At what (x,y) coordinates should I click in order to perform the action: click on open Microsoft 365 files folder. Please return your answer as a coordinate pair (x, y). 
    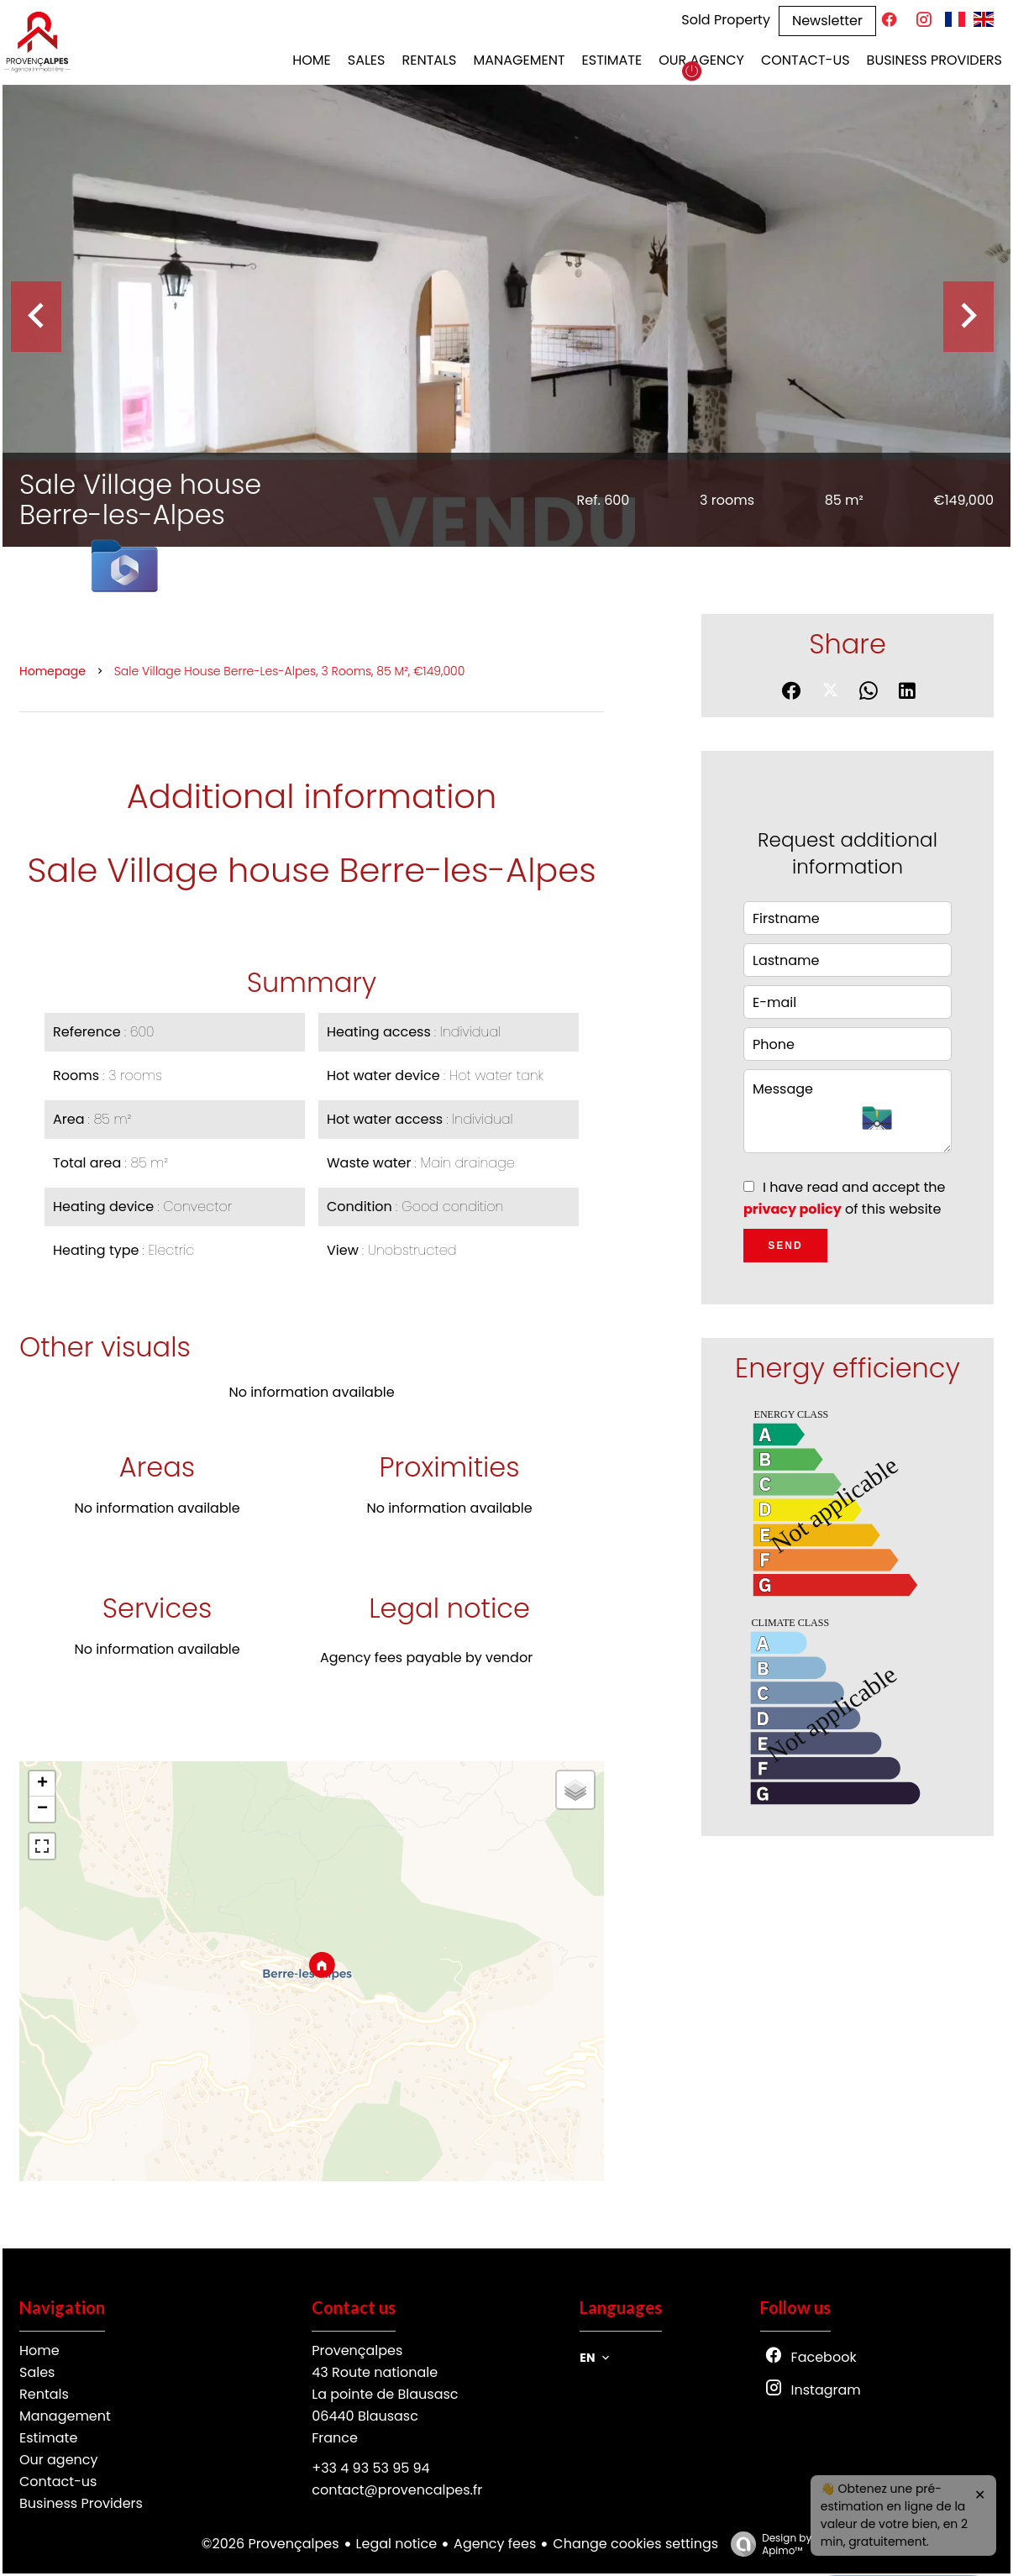
    Looking at the image, I should click on (124, 568).